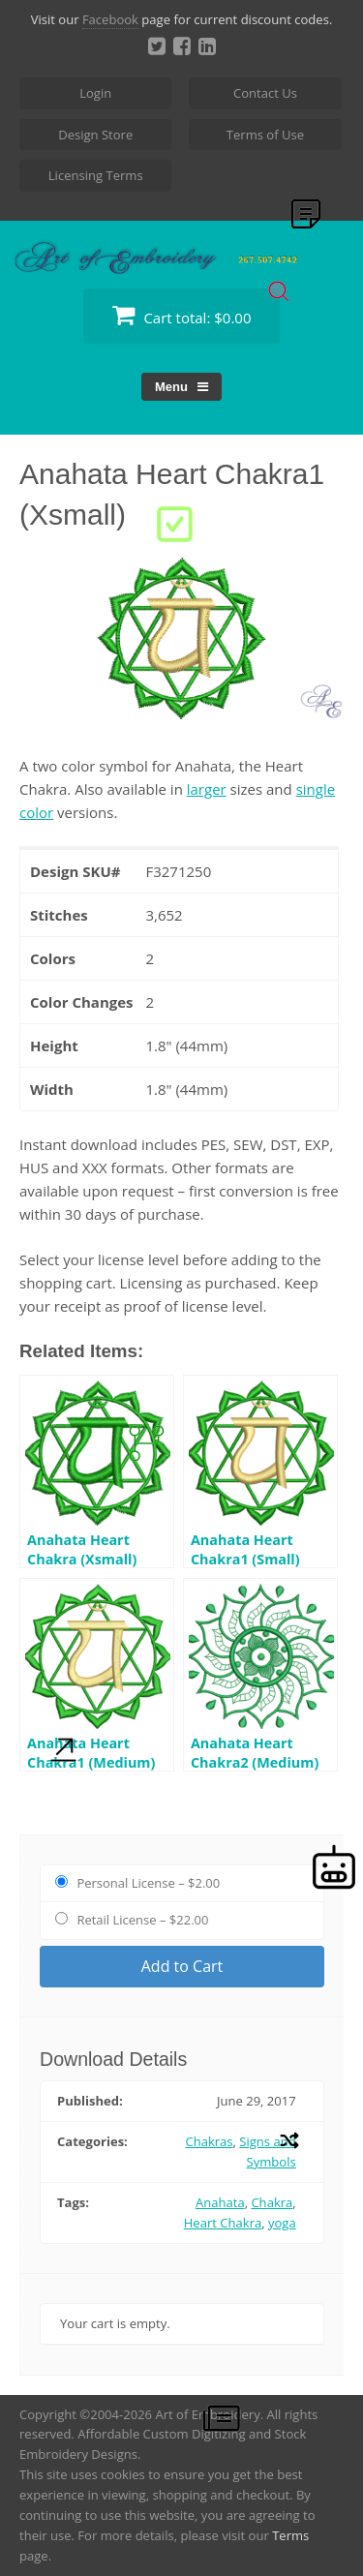 The height and width of the screenshot is (2576, 363). I want to click on view repository branches, so click(144, 1443).